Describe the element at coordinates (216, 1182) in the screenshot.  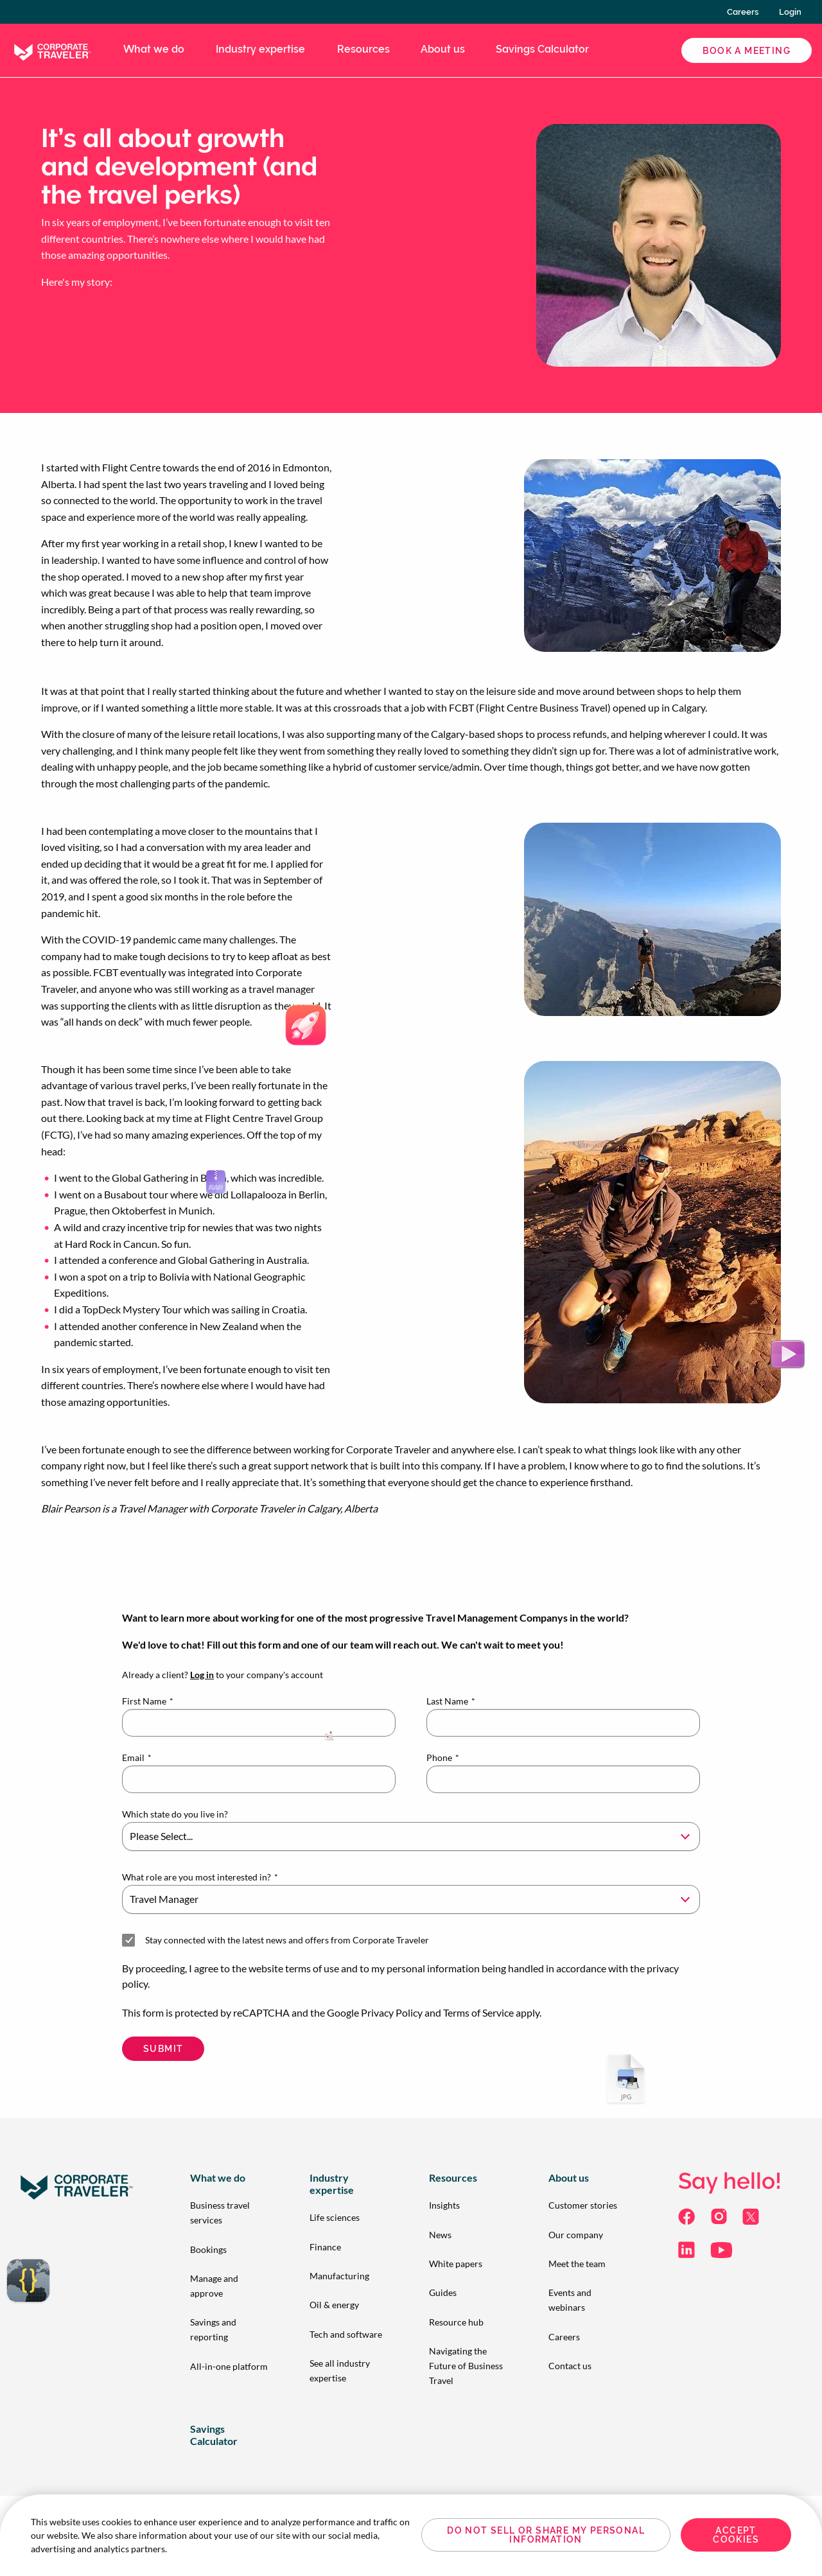
I see `a compressed RAR archive file` at that location.